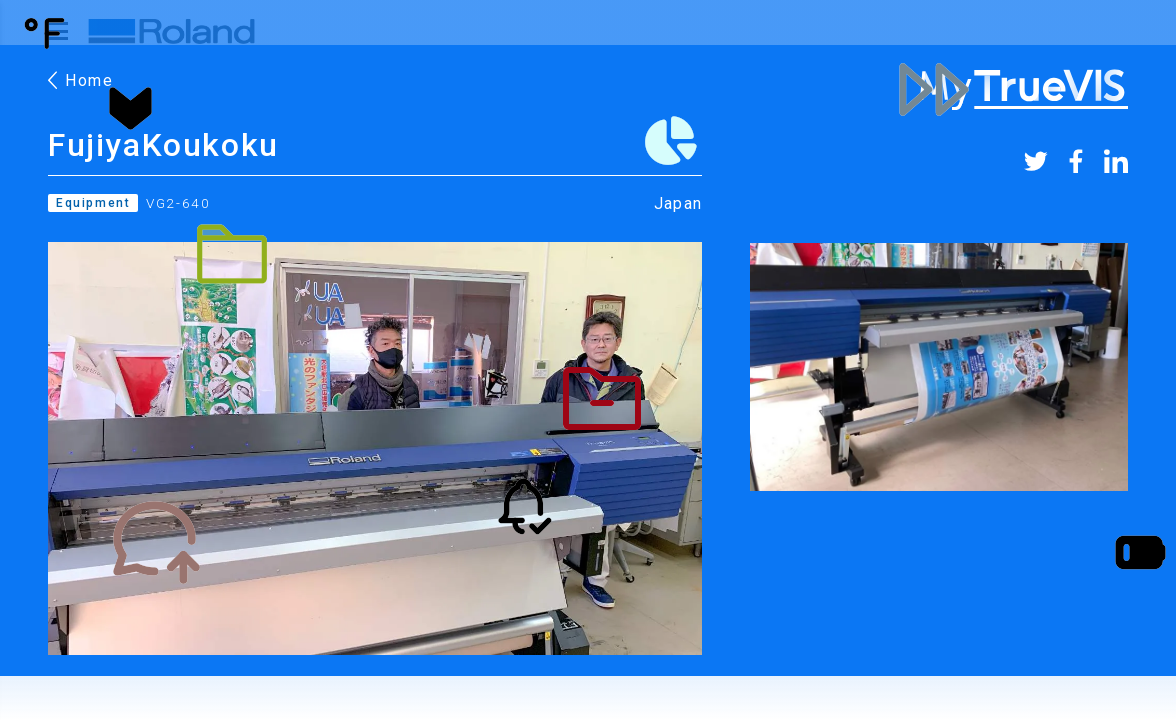 Image resolution: width=1176 pixels, height=720 pixels. Describe the element at coordinates (130, 108) in the screenshot. I see `expand content or show more options` at that location.